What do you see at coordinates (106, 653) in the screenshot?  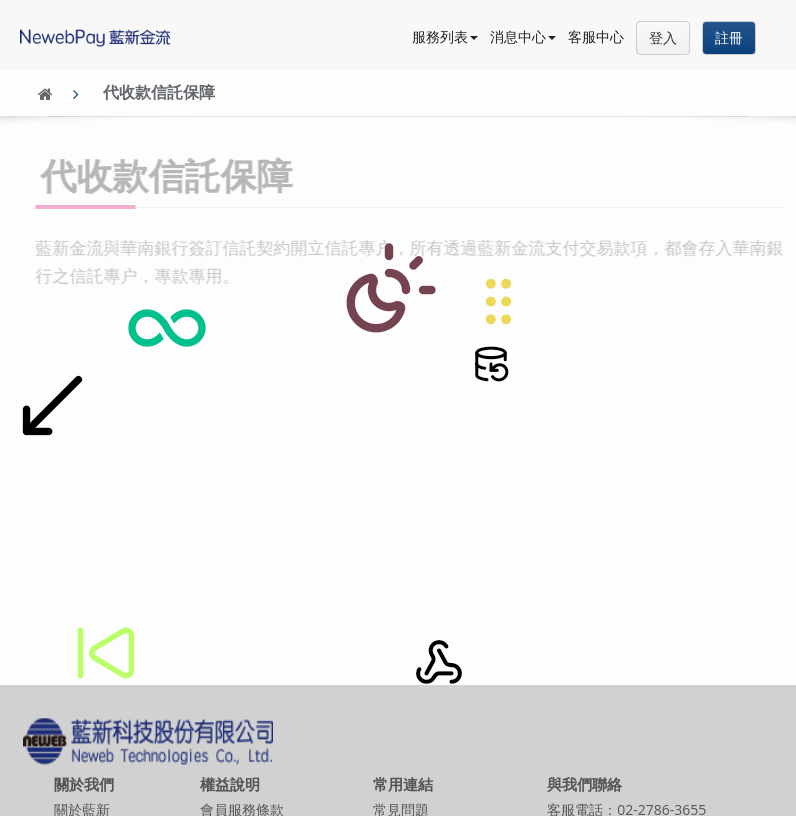 I see `skip to previous track` at bounding box center [106, 653].